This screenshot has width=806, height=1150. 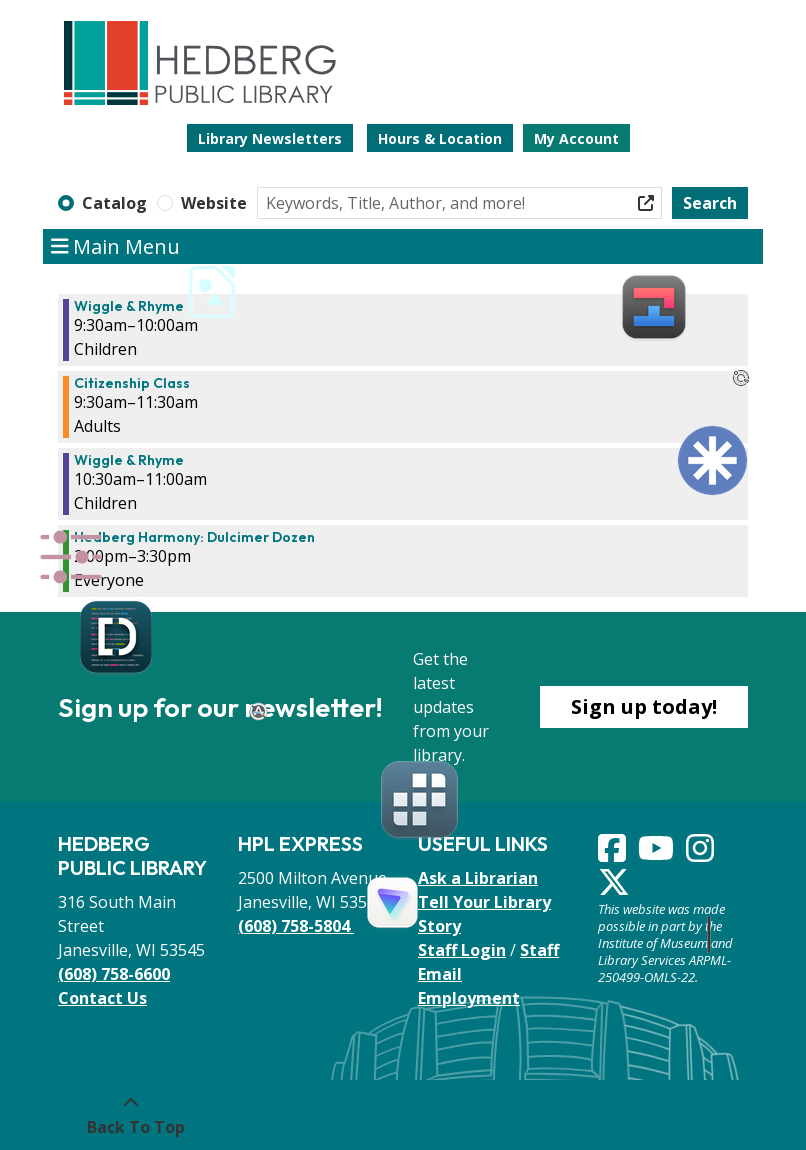 I want to click on open stata statistical software, so click(x=419, y=799).